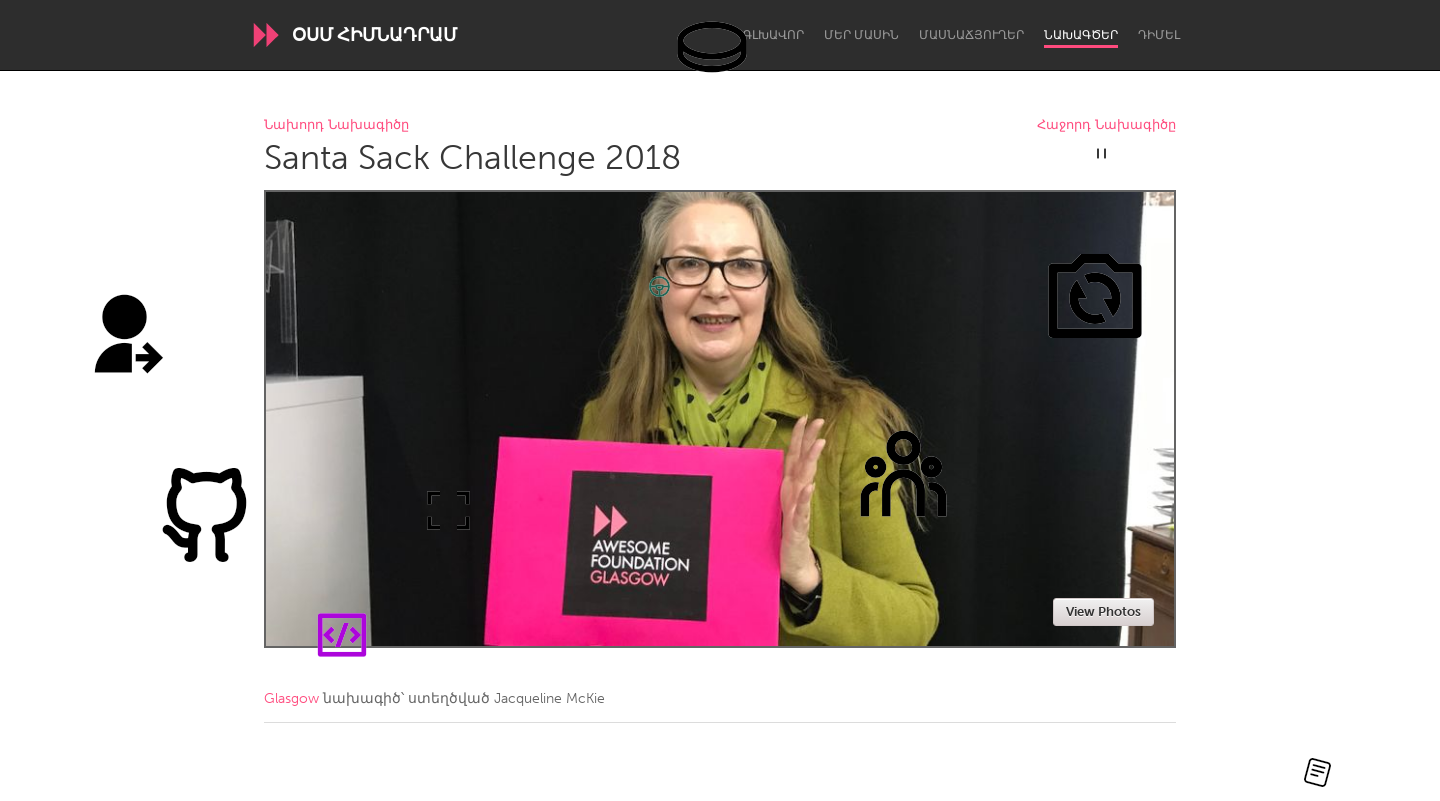 This screenshot has height=801, width=1440. Describe the element at coordinates (903, 473) in the screenshot. I see `view team members` at that location.